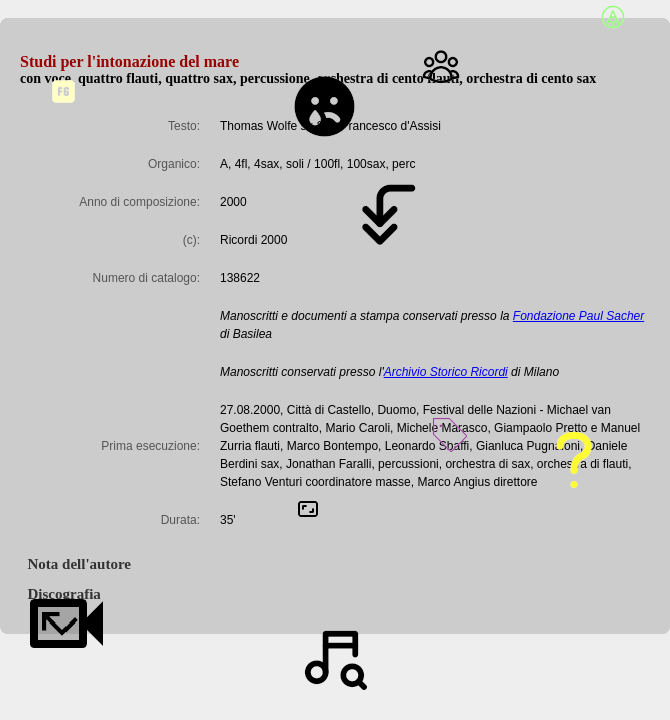  What do you see at coordinates (390, 216) in the screenshot?
I see `go back and scroll down` at bounding box center [390, 216].